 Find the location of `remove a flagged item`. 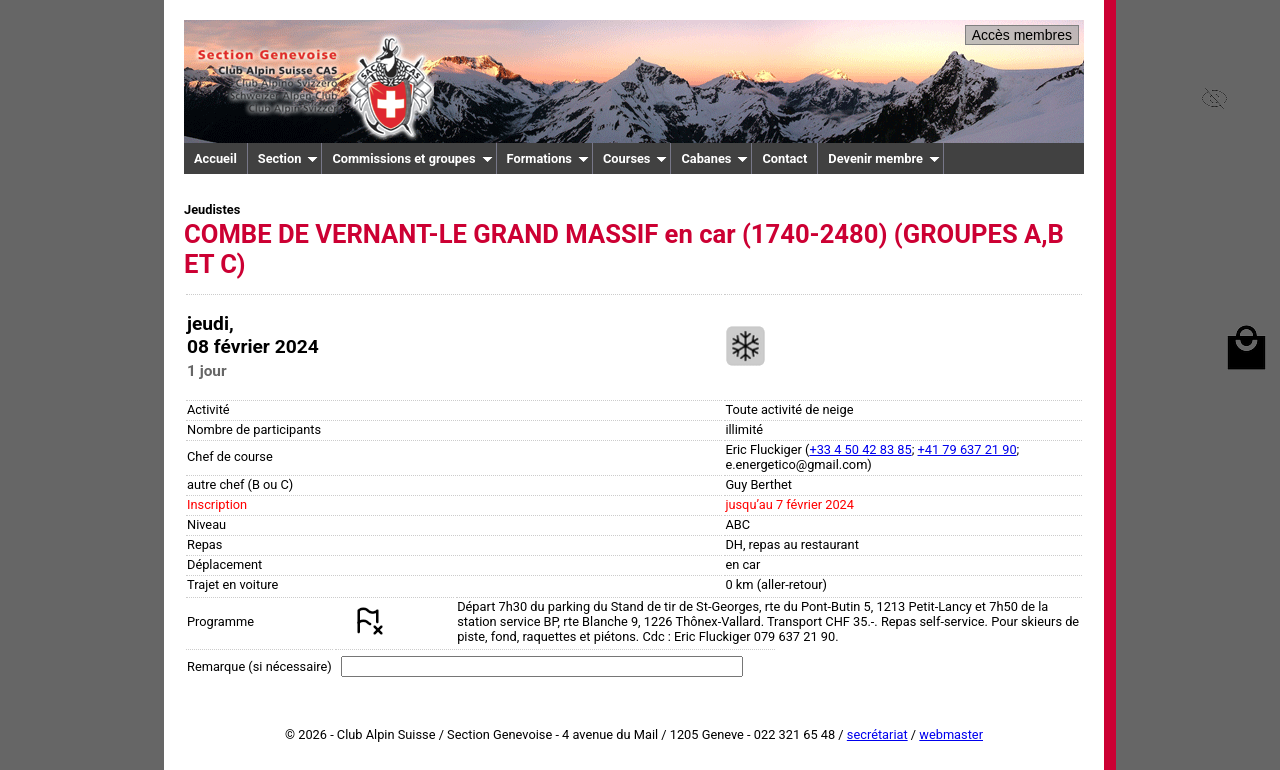

remove a flagged item is located at coordinates (368, 620).